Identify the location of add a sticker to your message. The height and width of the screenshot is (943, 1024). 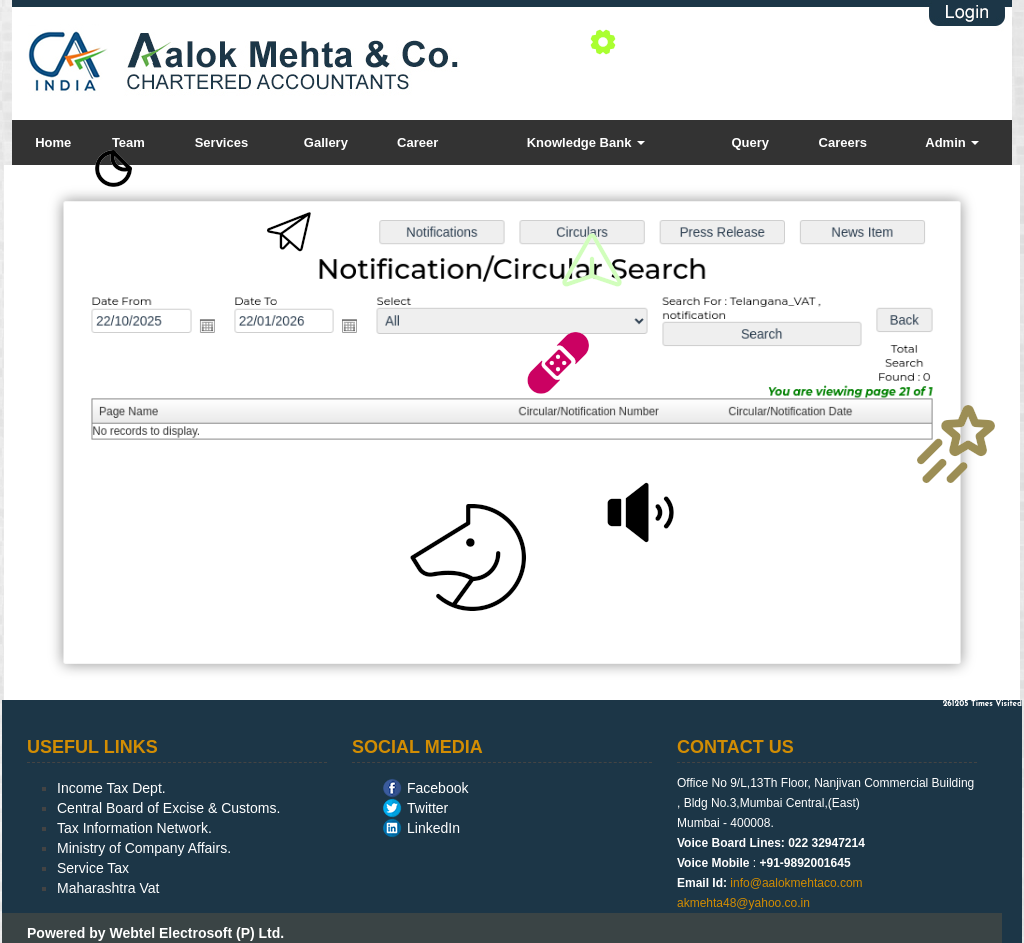
(113, 168).